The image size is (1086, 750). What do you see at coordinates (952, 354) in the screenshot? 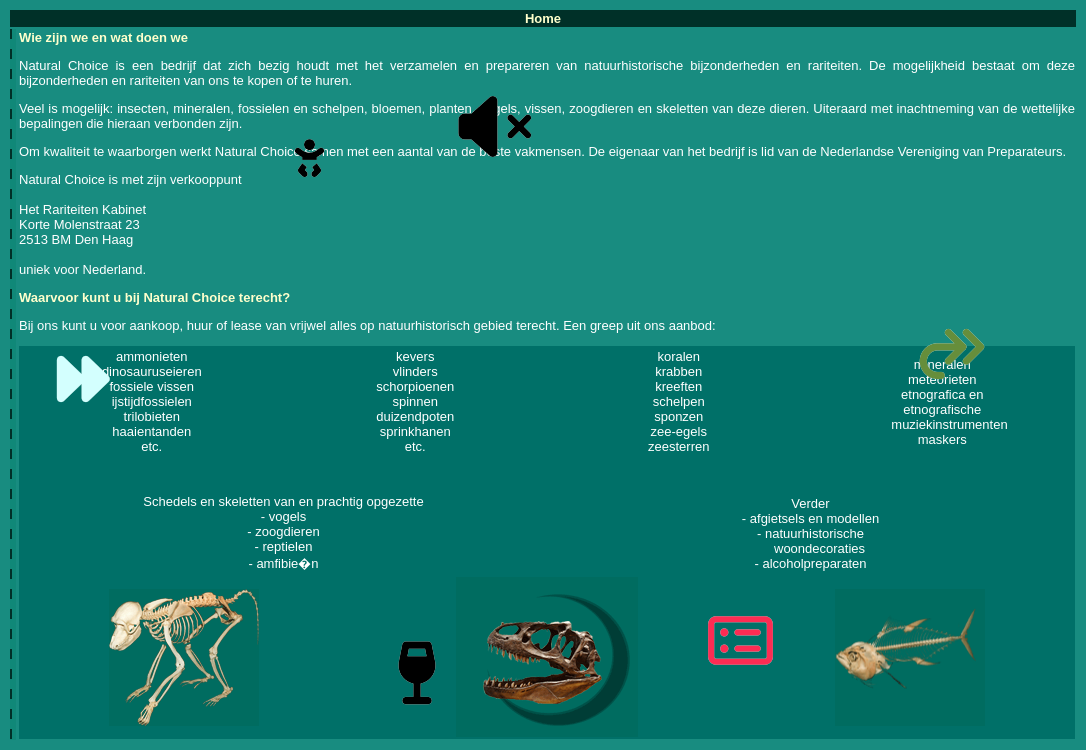
I see `forward or share to multiple recipients` at bounding box center [952, 354].